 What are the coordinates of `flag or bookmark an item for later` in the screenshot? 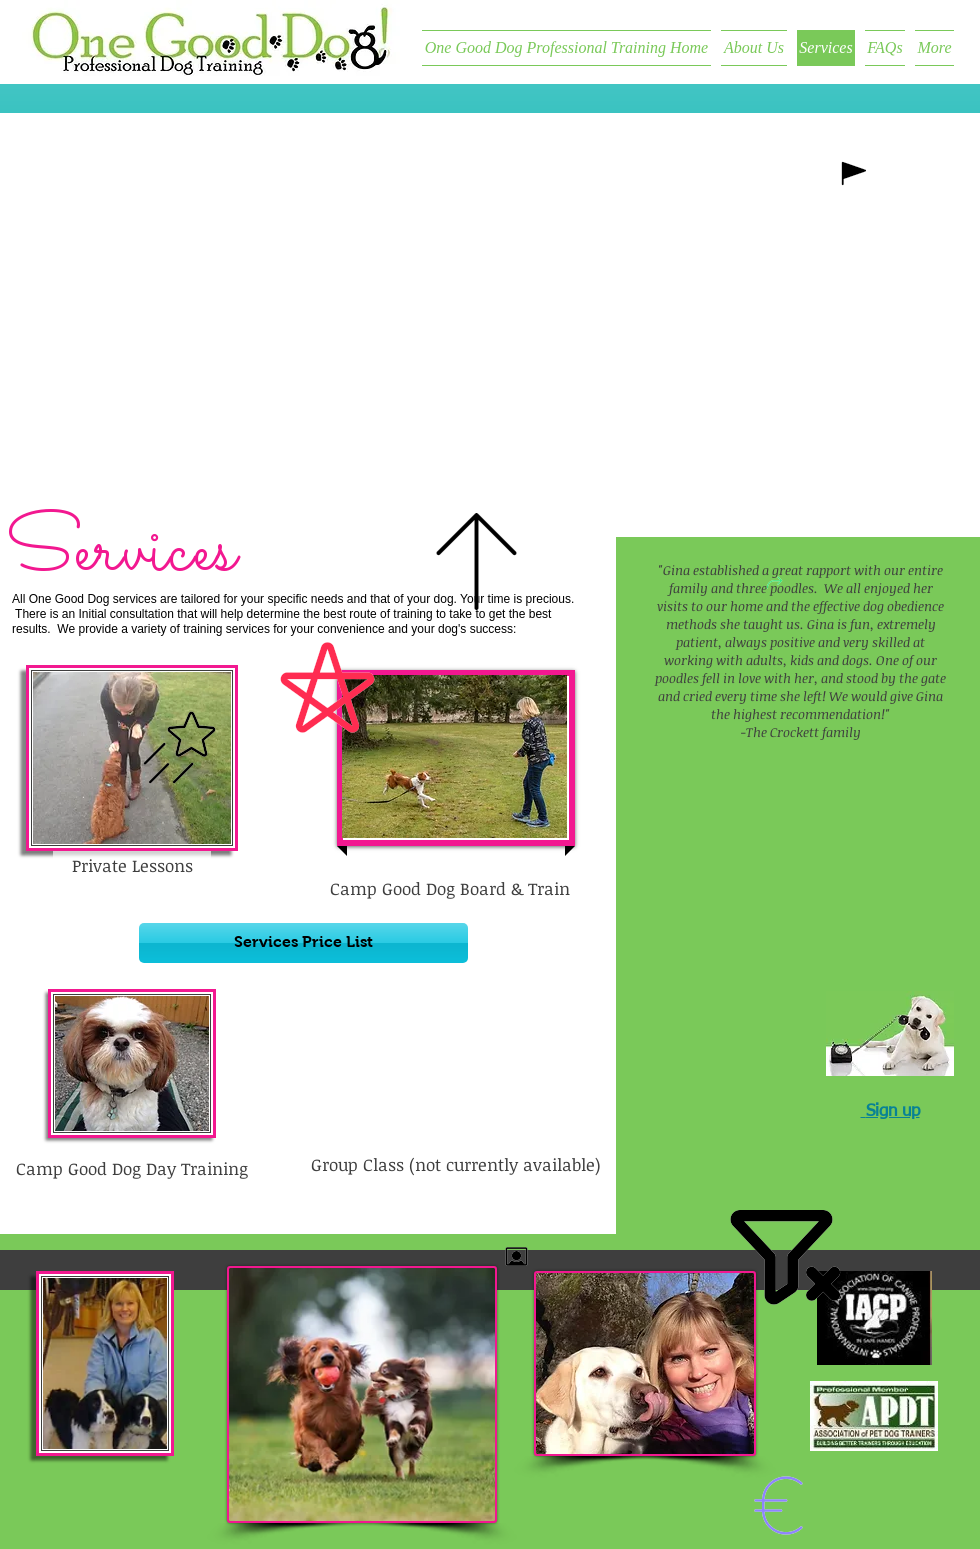 It's located at (851, 173).